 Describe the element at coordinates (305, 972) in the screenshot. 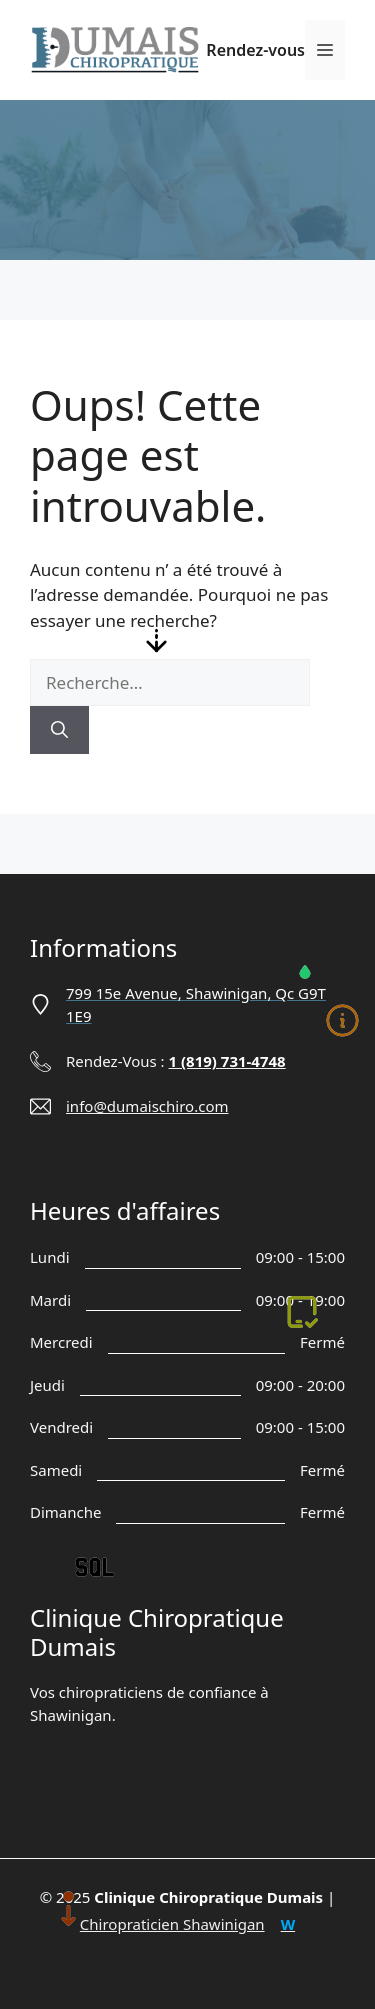

I see `adjust water or hydration settings` at that location.